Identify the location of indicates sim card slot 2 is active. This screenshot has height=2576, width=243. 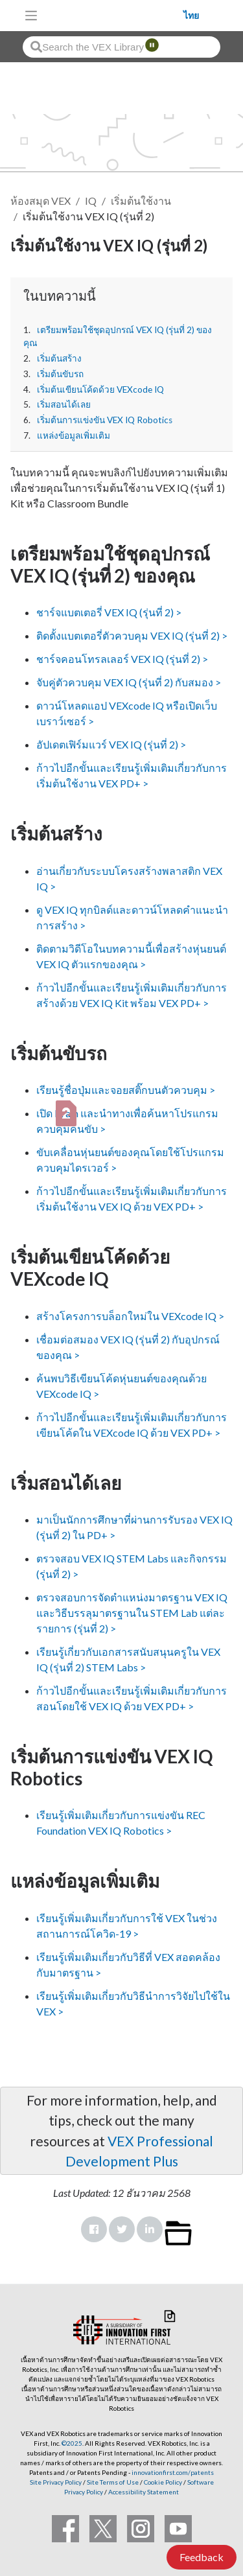
(66, 1113).